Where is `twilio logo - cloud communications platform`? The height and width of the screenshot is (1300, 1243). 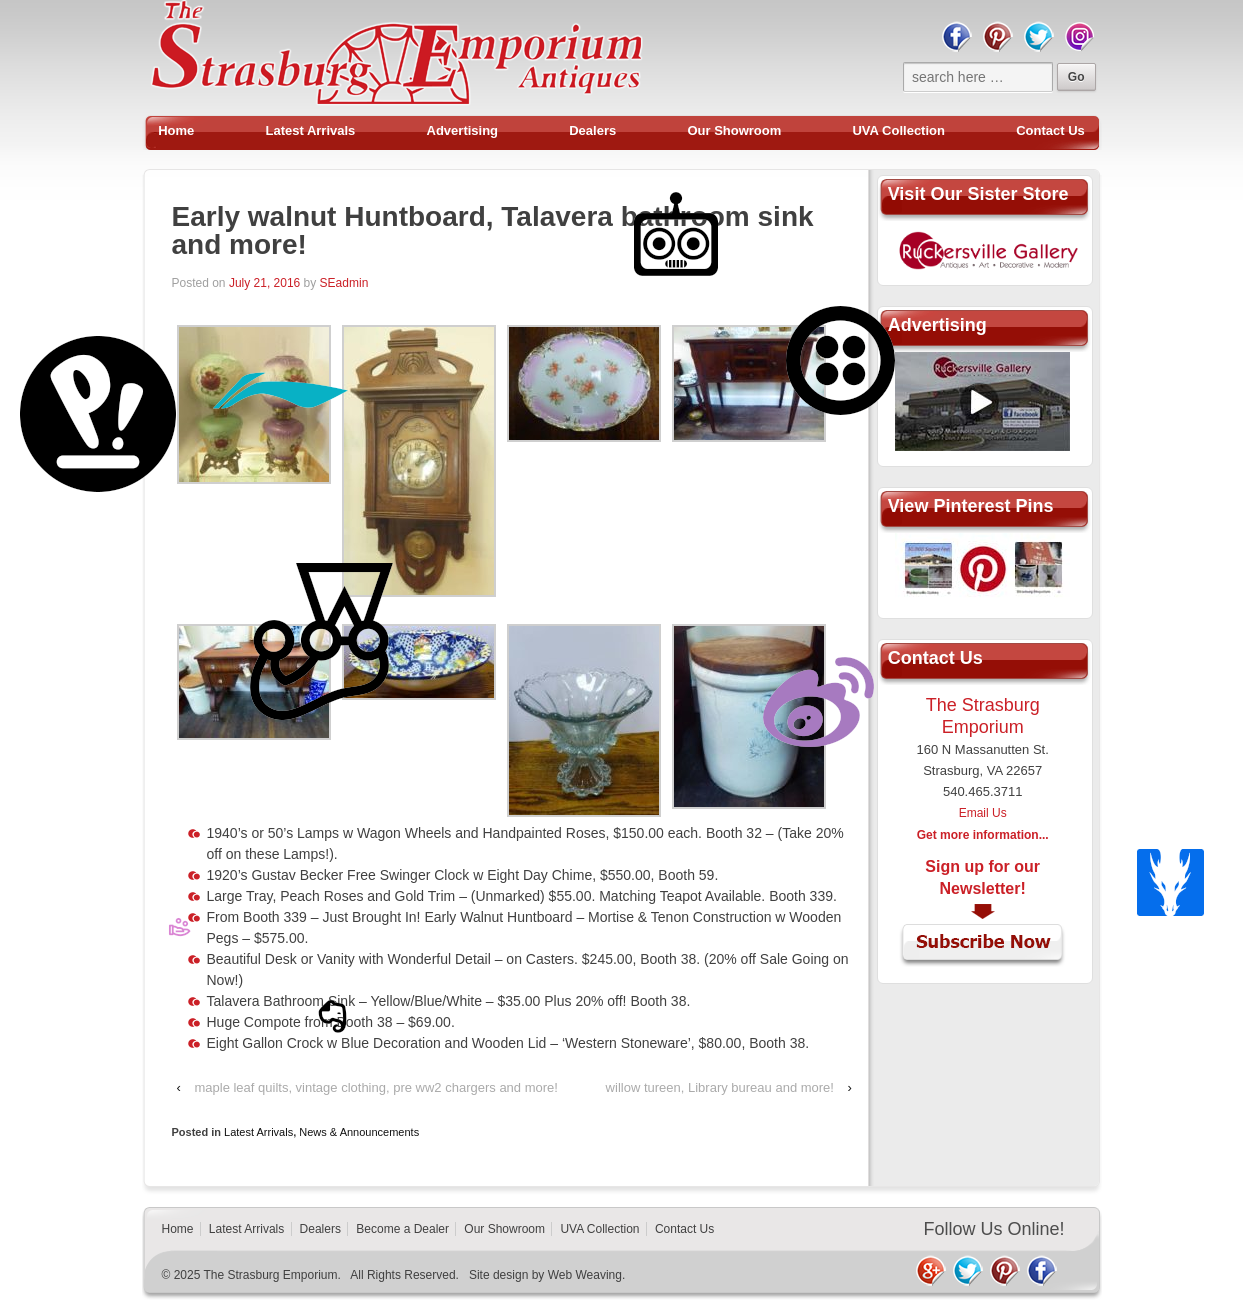
twilio logo - cloud communications platform is located at coordinates (840, 360).